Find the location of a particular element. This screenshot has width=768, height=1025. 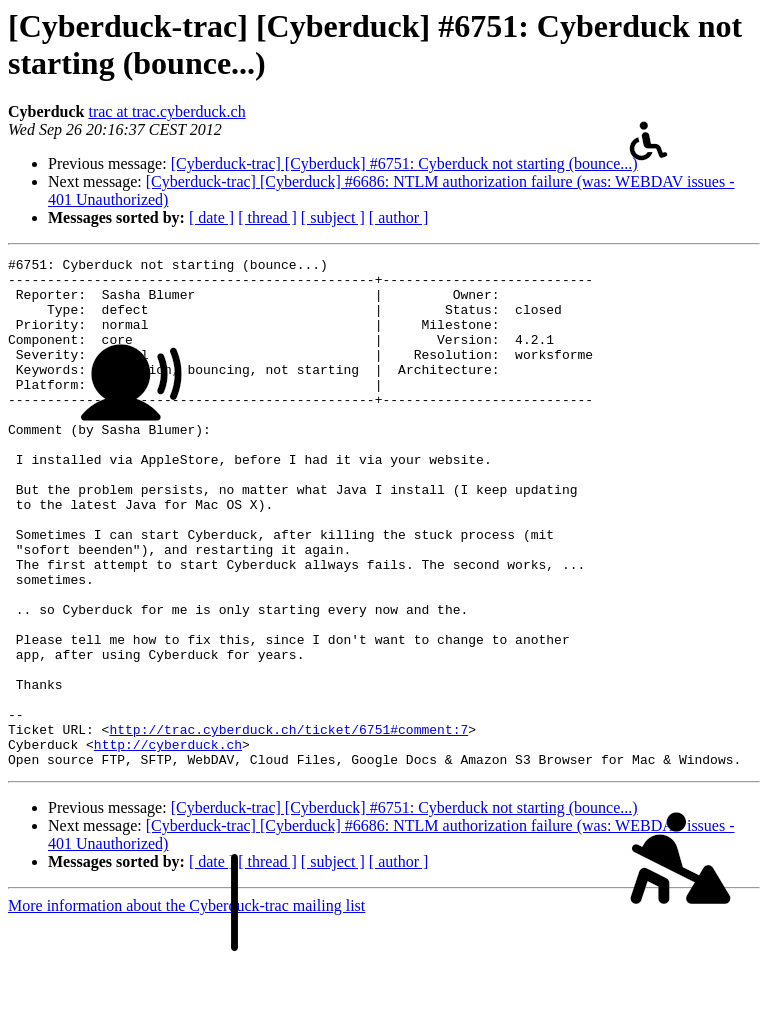

user is speaking or broadcasting audio is located at coordinates (129, 382).